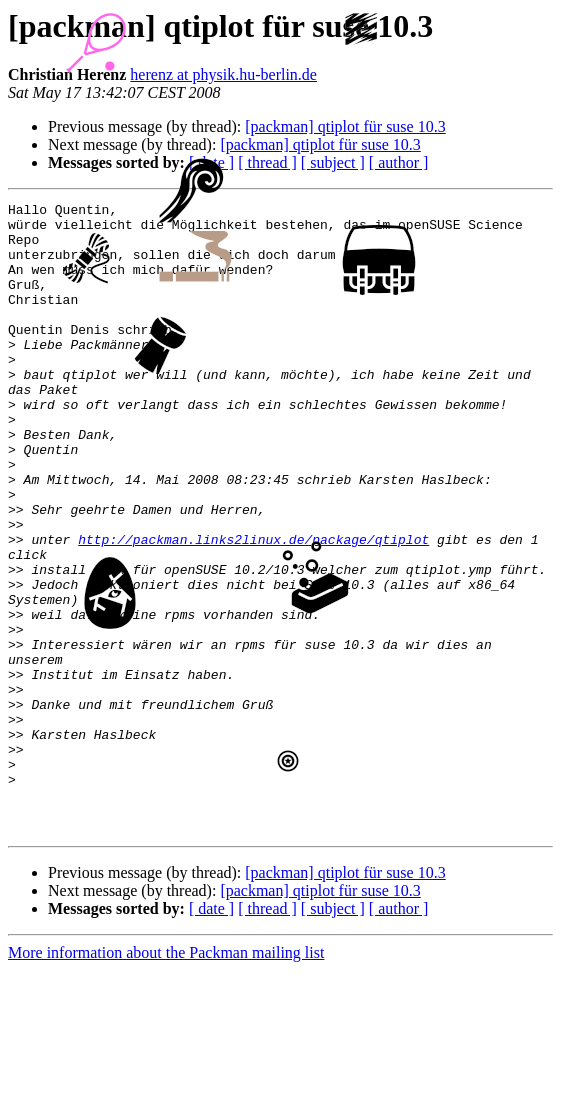 The height and width of the screenshot is (1096, 561). I want to click on indicates a designated smoking area, so click(195, 266).